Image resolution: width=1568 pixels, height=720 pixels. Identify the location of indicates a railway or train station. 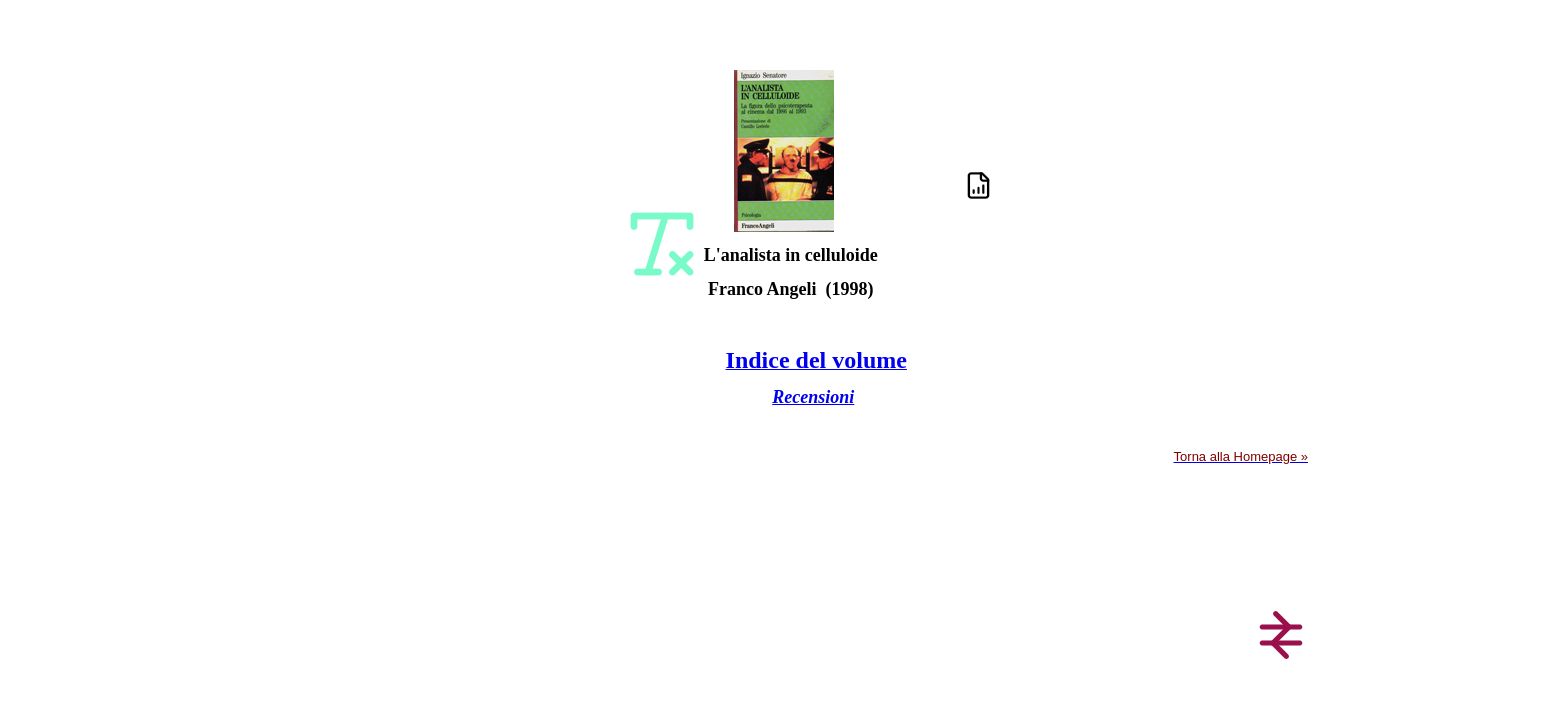
(1281, 635).